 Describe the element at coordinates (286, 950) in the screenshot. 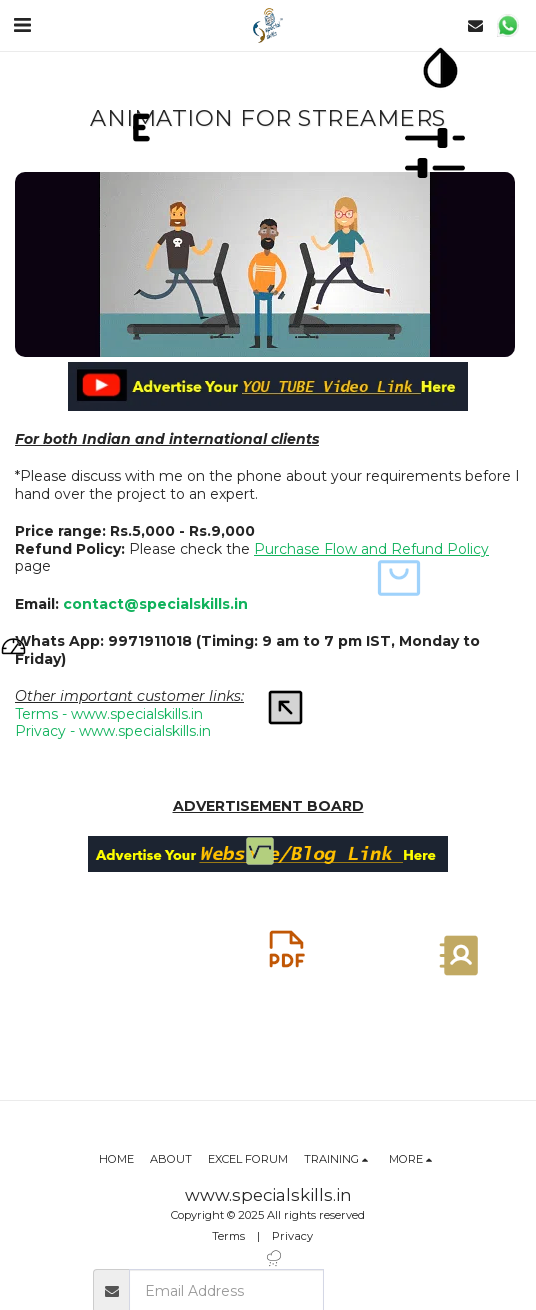

I see `view or open a PDF document` at that location.